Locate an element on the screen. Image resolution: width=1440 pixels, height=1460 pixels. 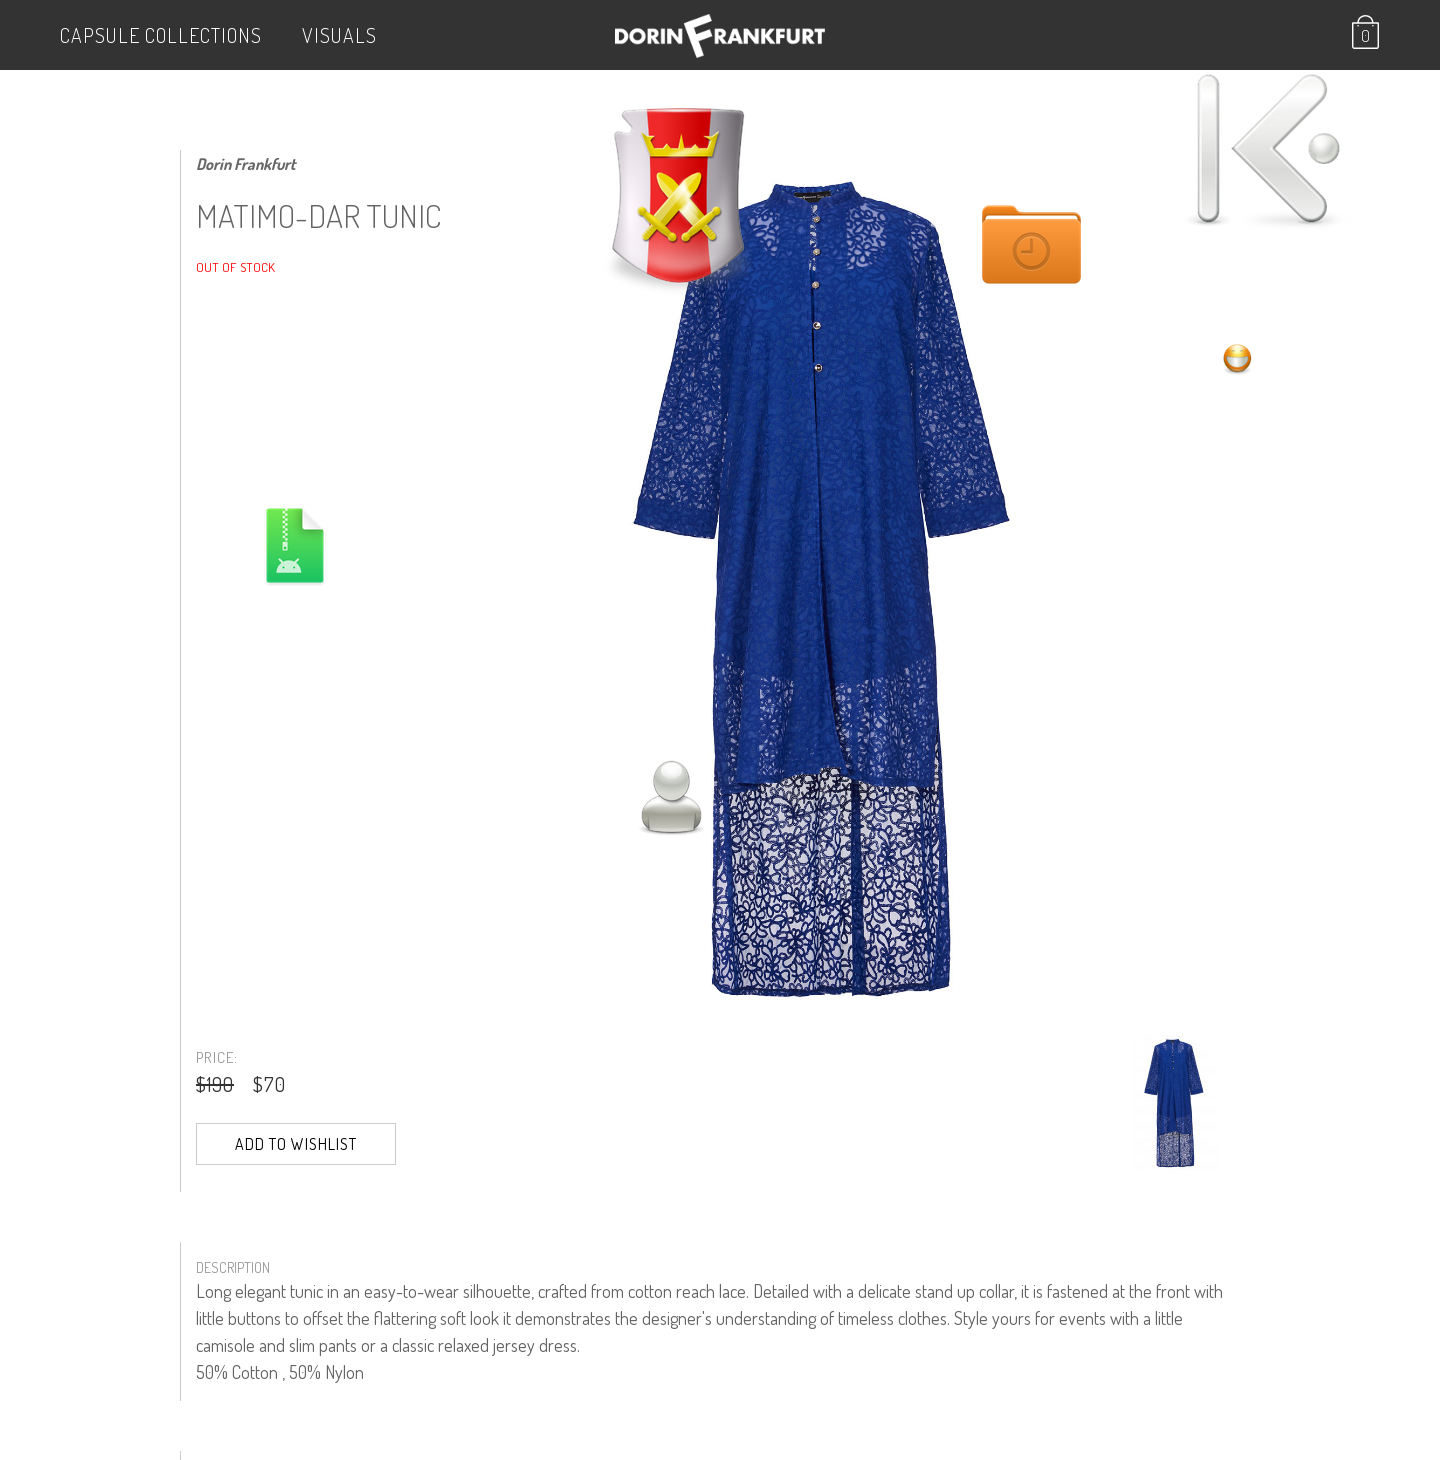
indicates high security status or strong protection level is located at coordinates (679, 197).